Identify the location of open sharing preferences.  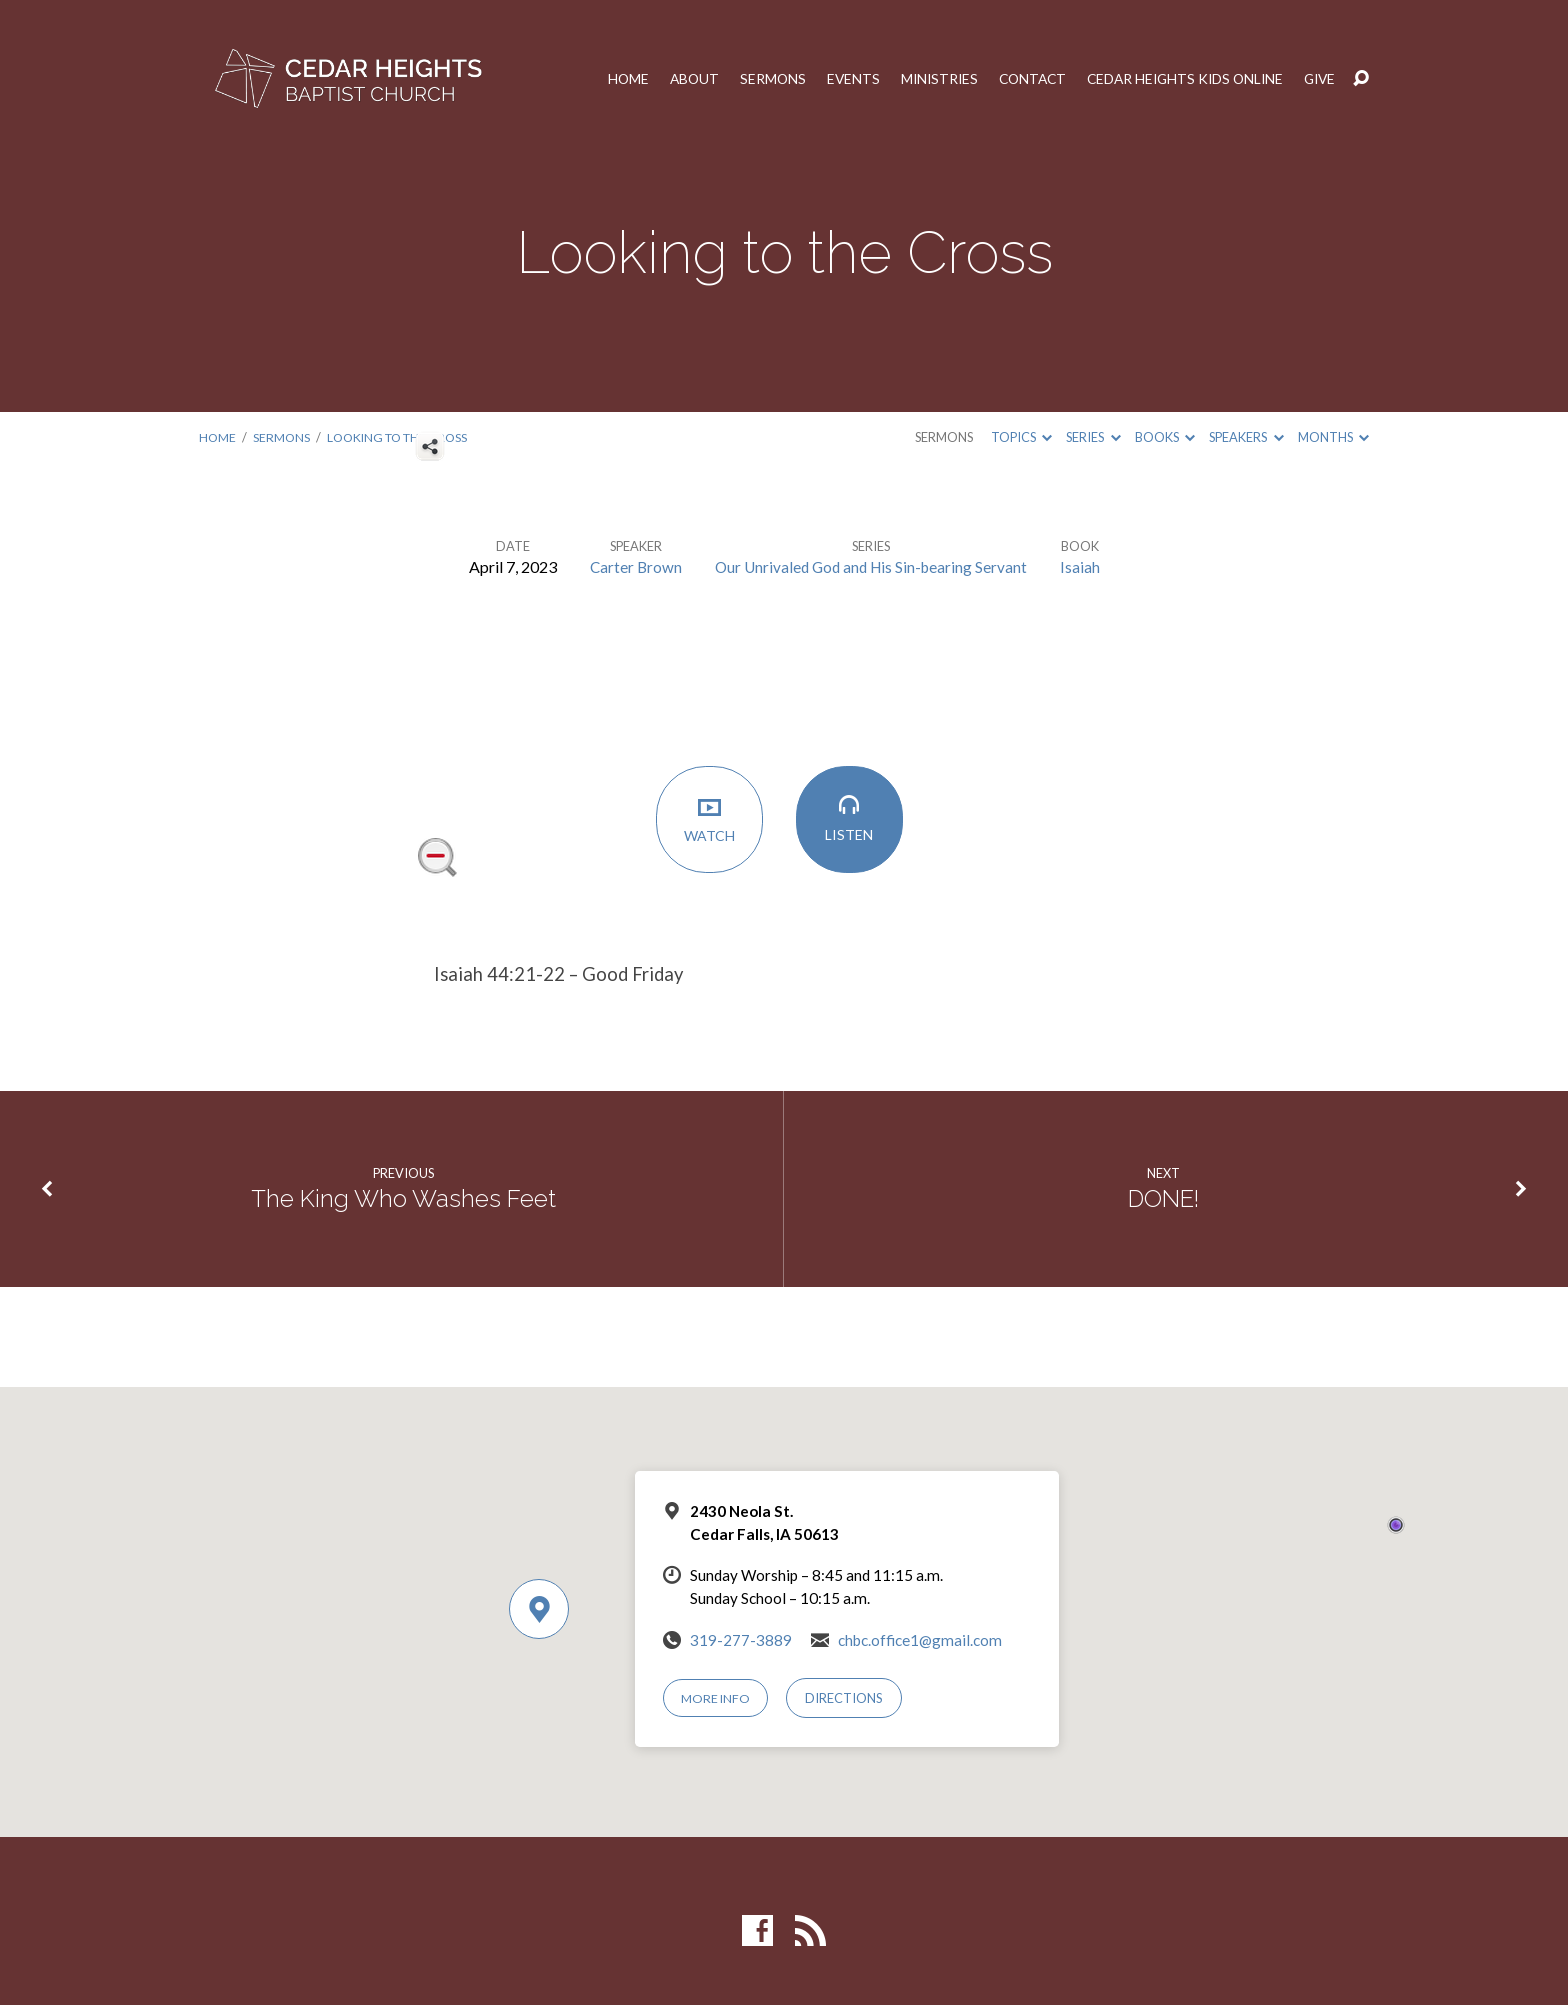
(430, 446).